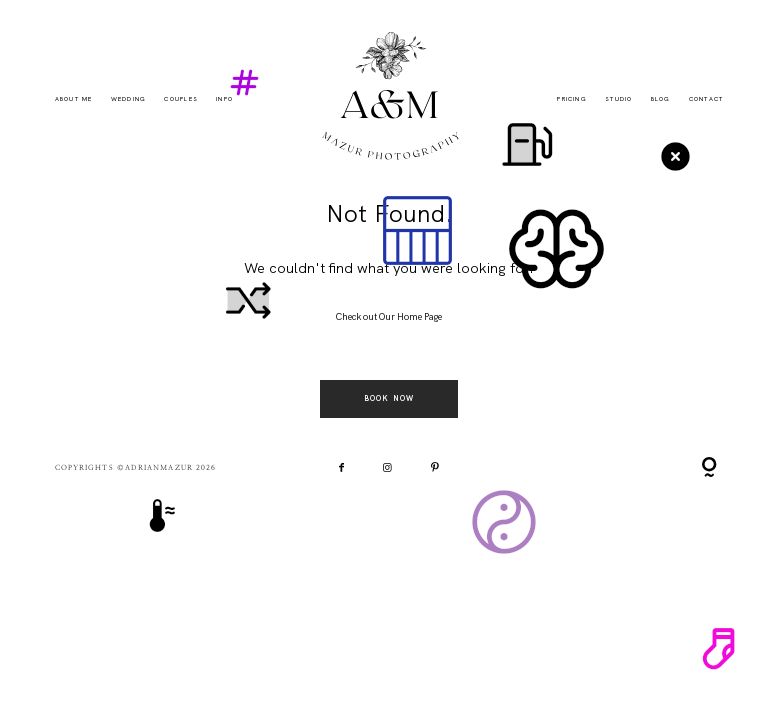 Image resolution: width=778 pixels, height=720 pixels. I want to click on close or dismiss a dialog, so click(675, 156).